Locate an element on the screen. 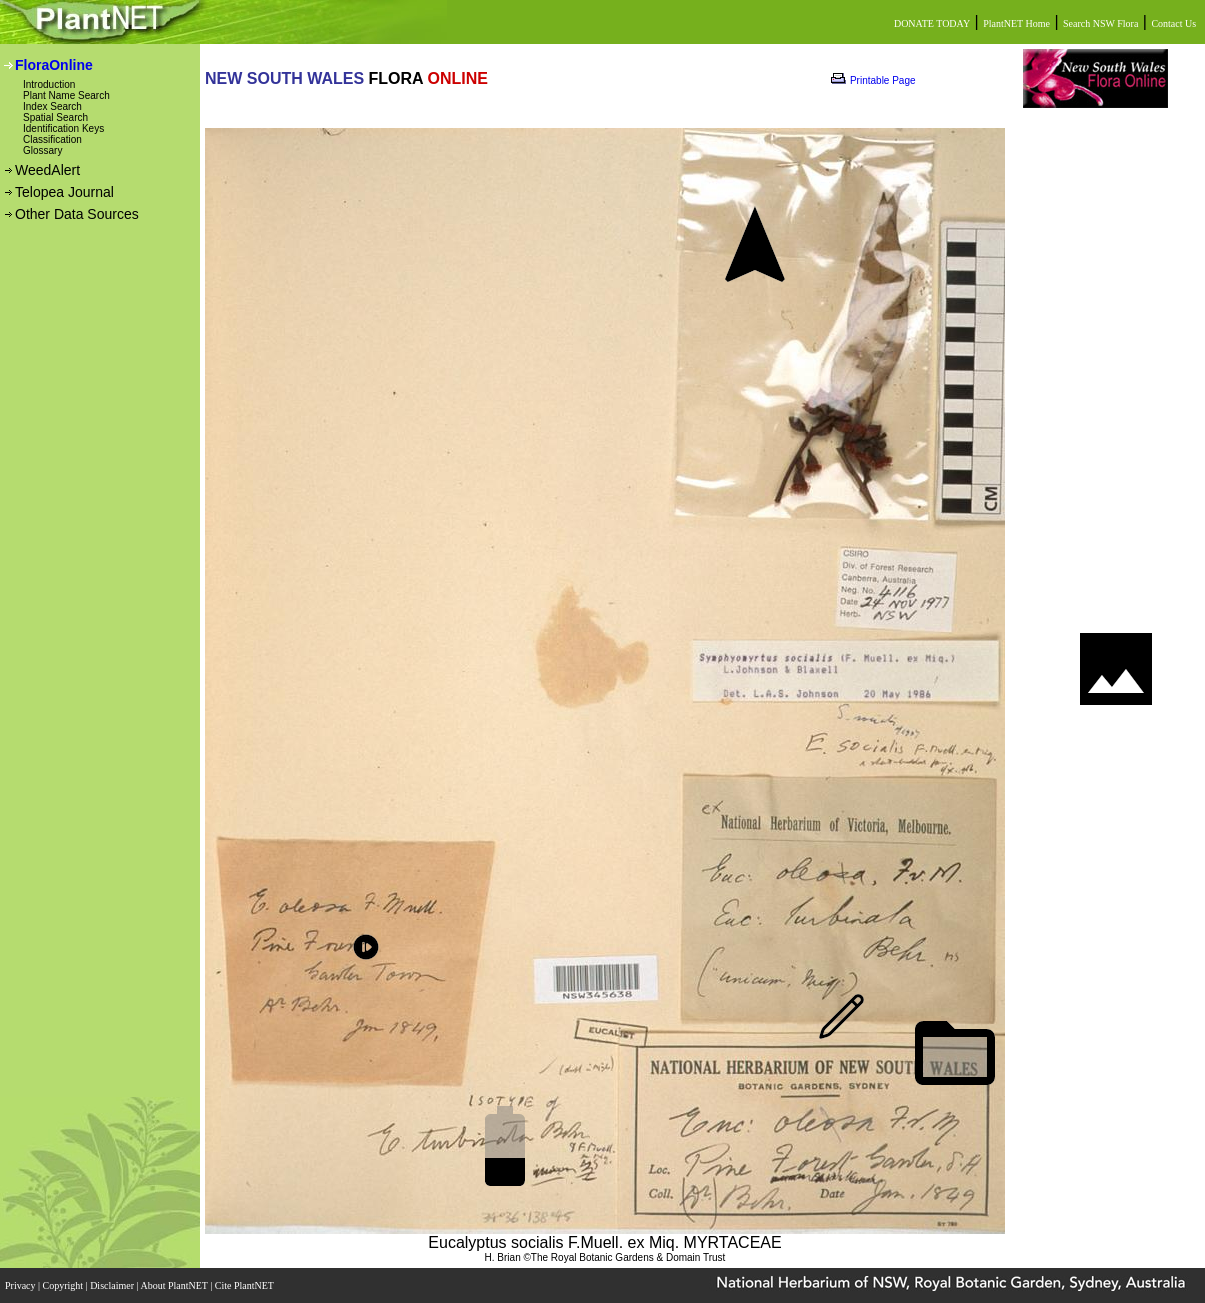 The height and width of the screenshot is (1303, 1205). start navigation to destination is located at coordinates (755, 246).